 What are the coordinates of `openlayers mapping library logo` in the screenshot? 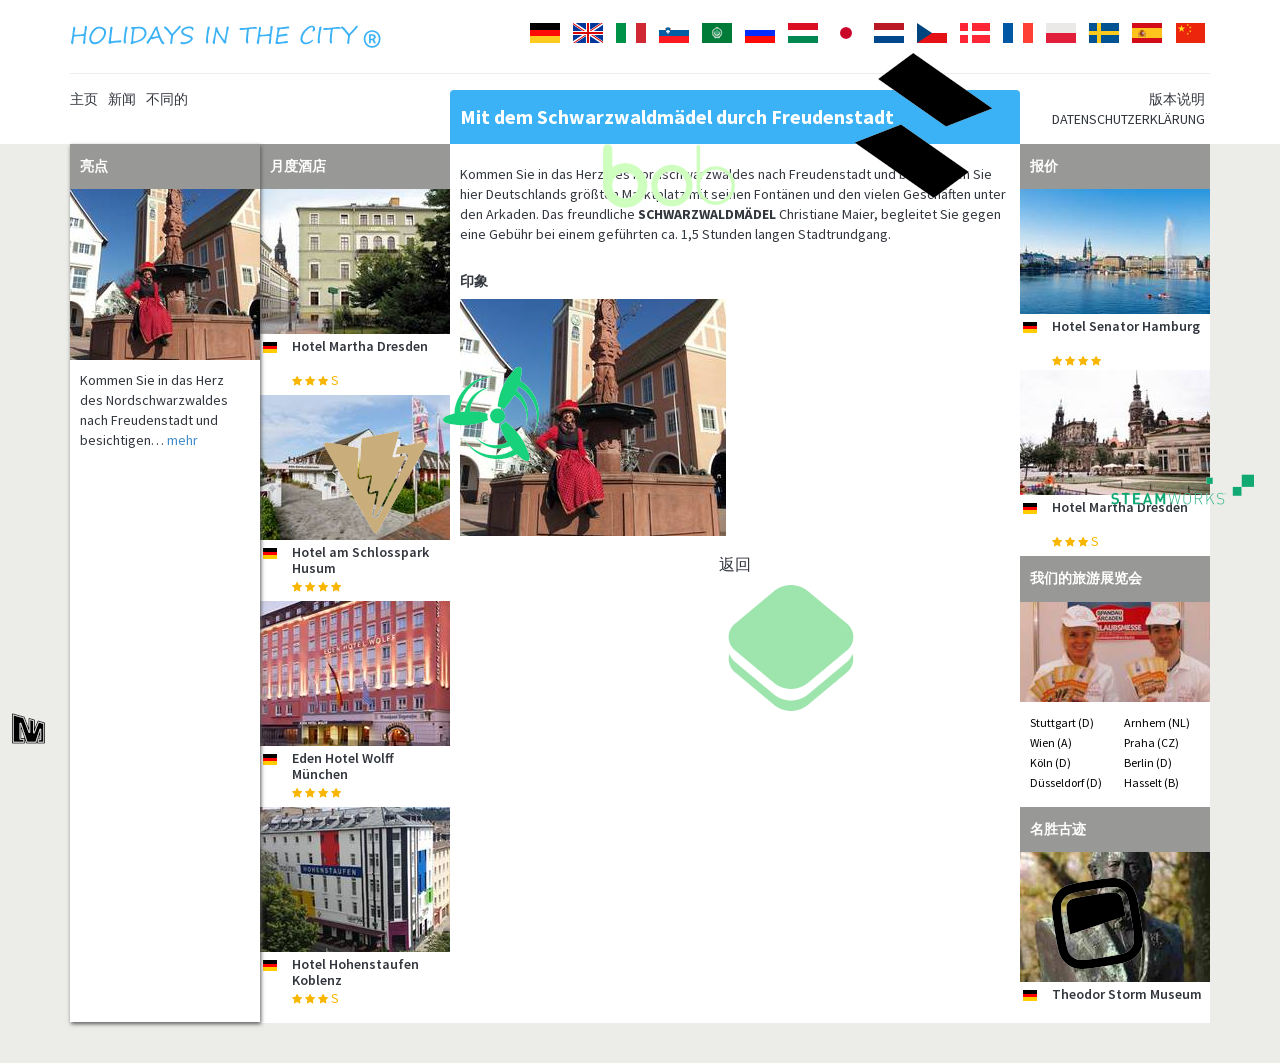 It's located at (791, 648).